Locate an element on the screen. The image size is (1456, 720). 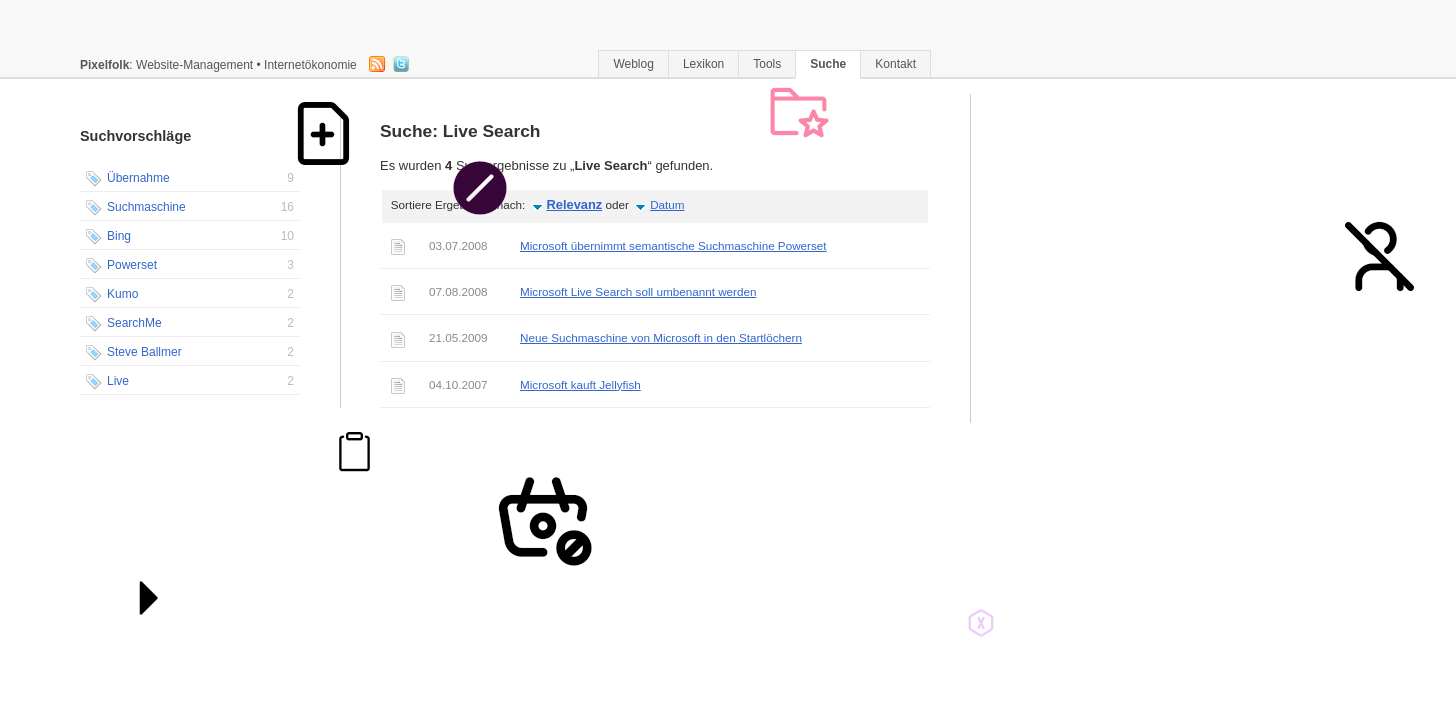
close or cancel action is located at coordinates (981, 623).